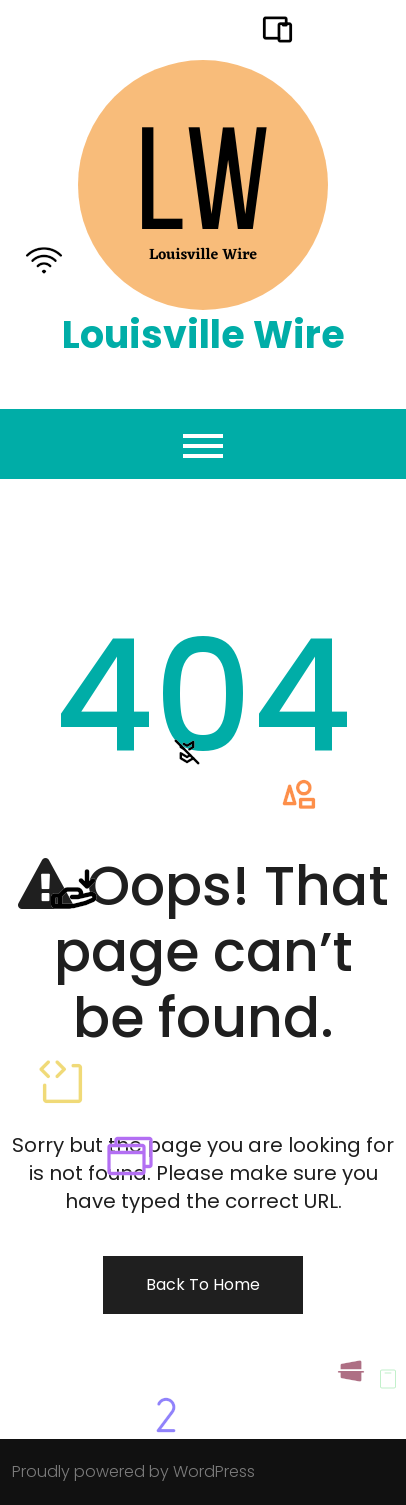 This screenshot has height=1505, width=406. Describe the element at coordinates (277, 29) in the screenshot. I see `manage connected devices` at that location.